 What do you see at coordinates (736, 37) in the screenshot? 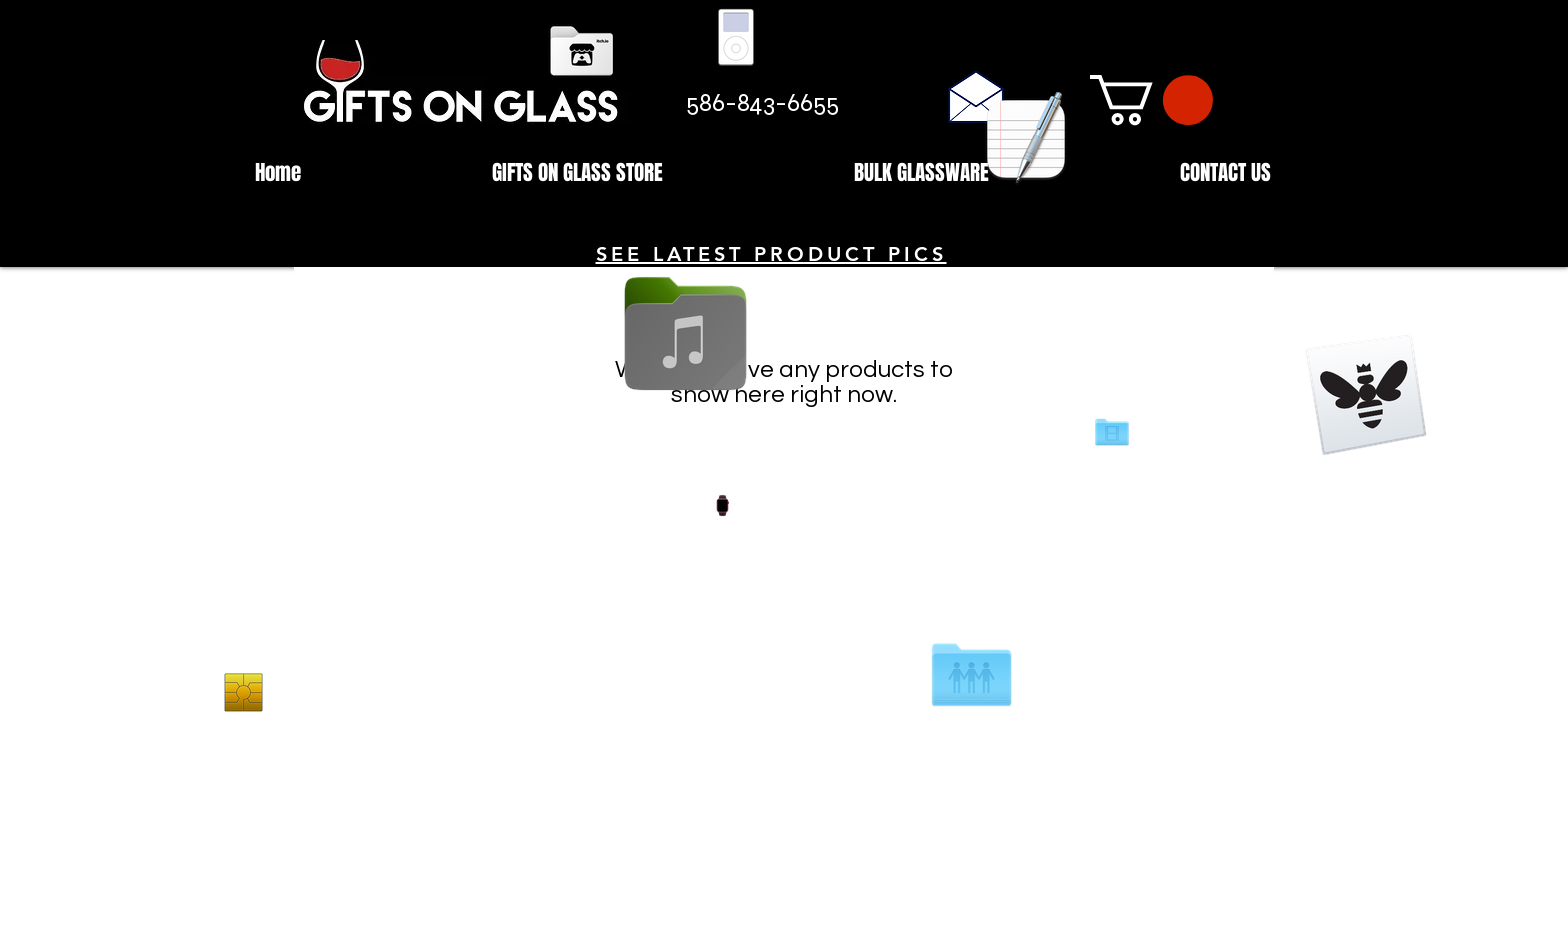
I see `manage connected iPod device` at bounding box center [736, 37].